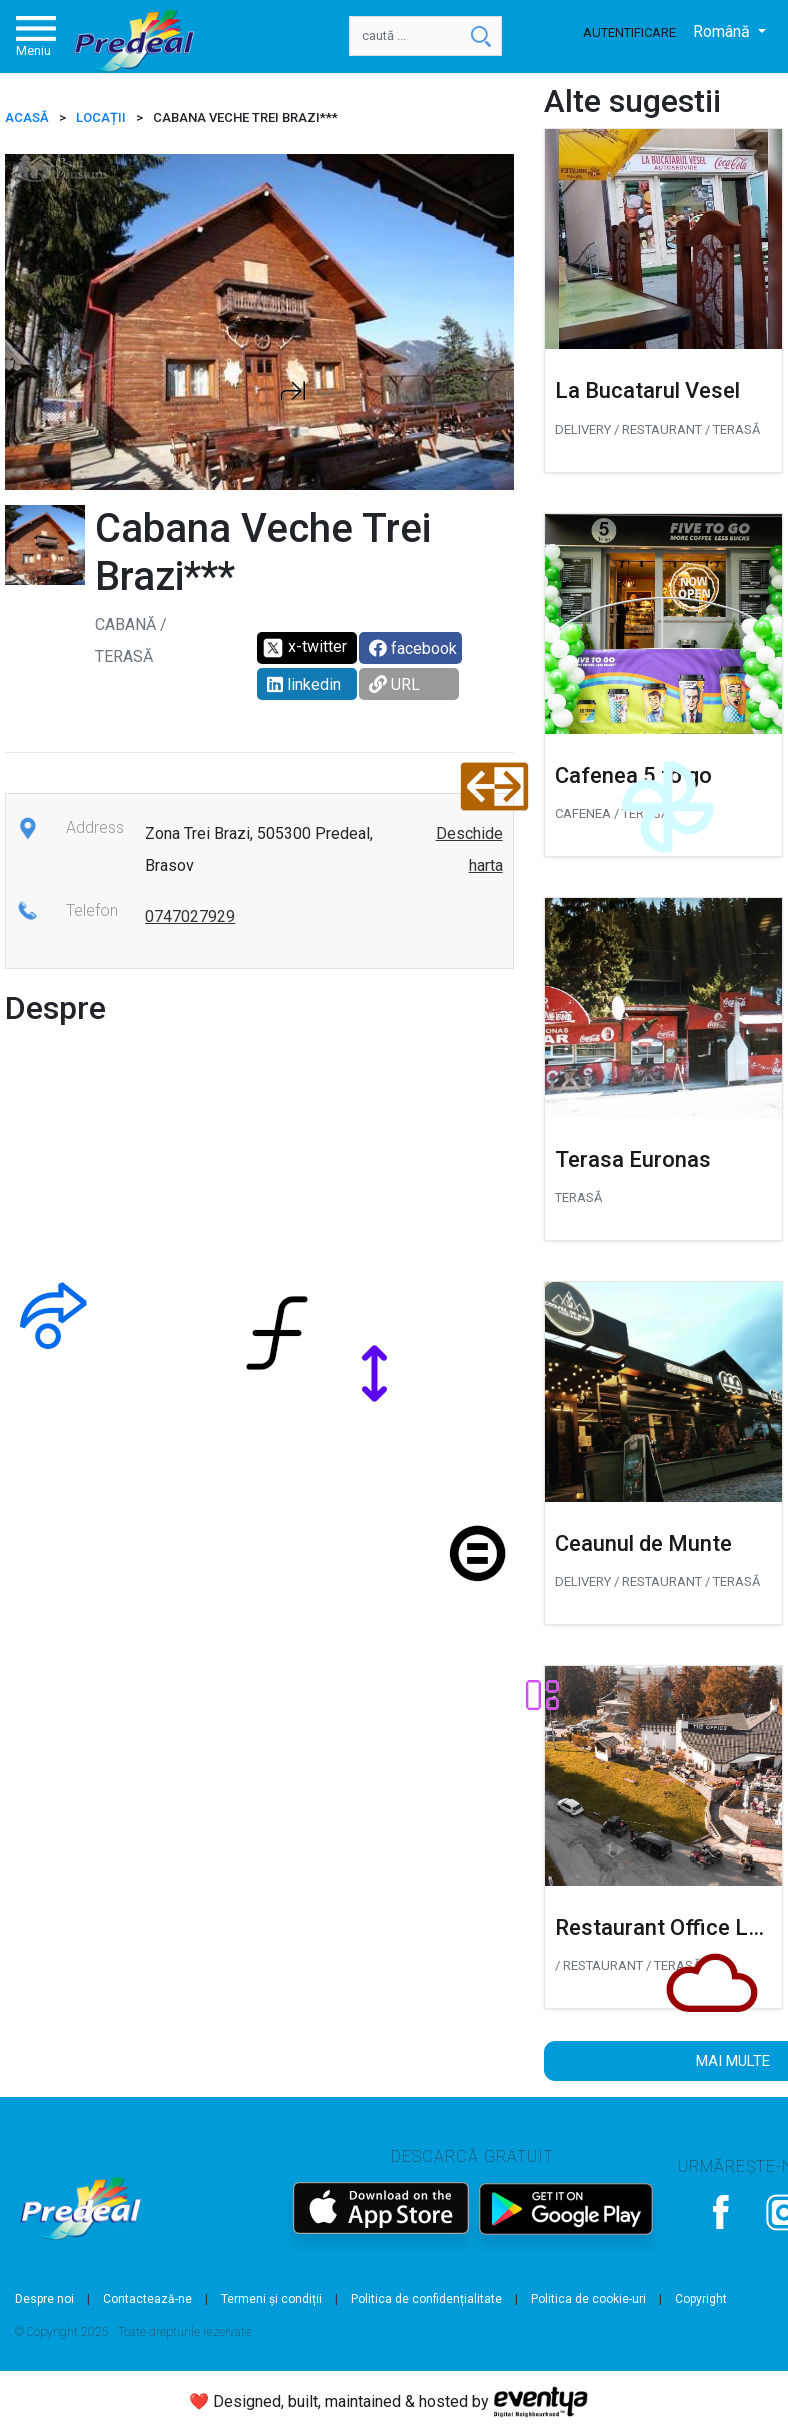  What do you see at coordinates (291, 390) in the screenshot?
I see `move cursor to next tab stop` at bounding box center [291, 390].